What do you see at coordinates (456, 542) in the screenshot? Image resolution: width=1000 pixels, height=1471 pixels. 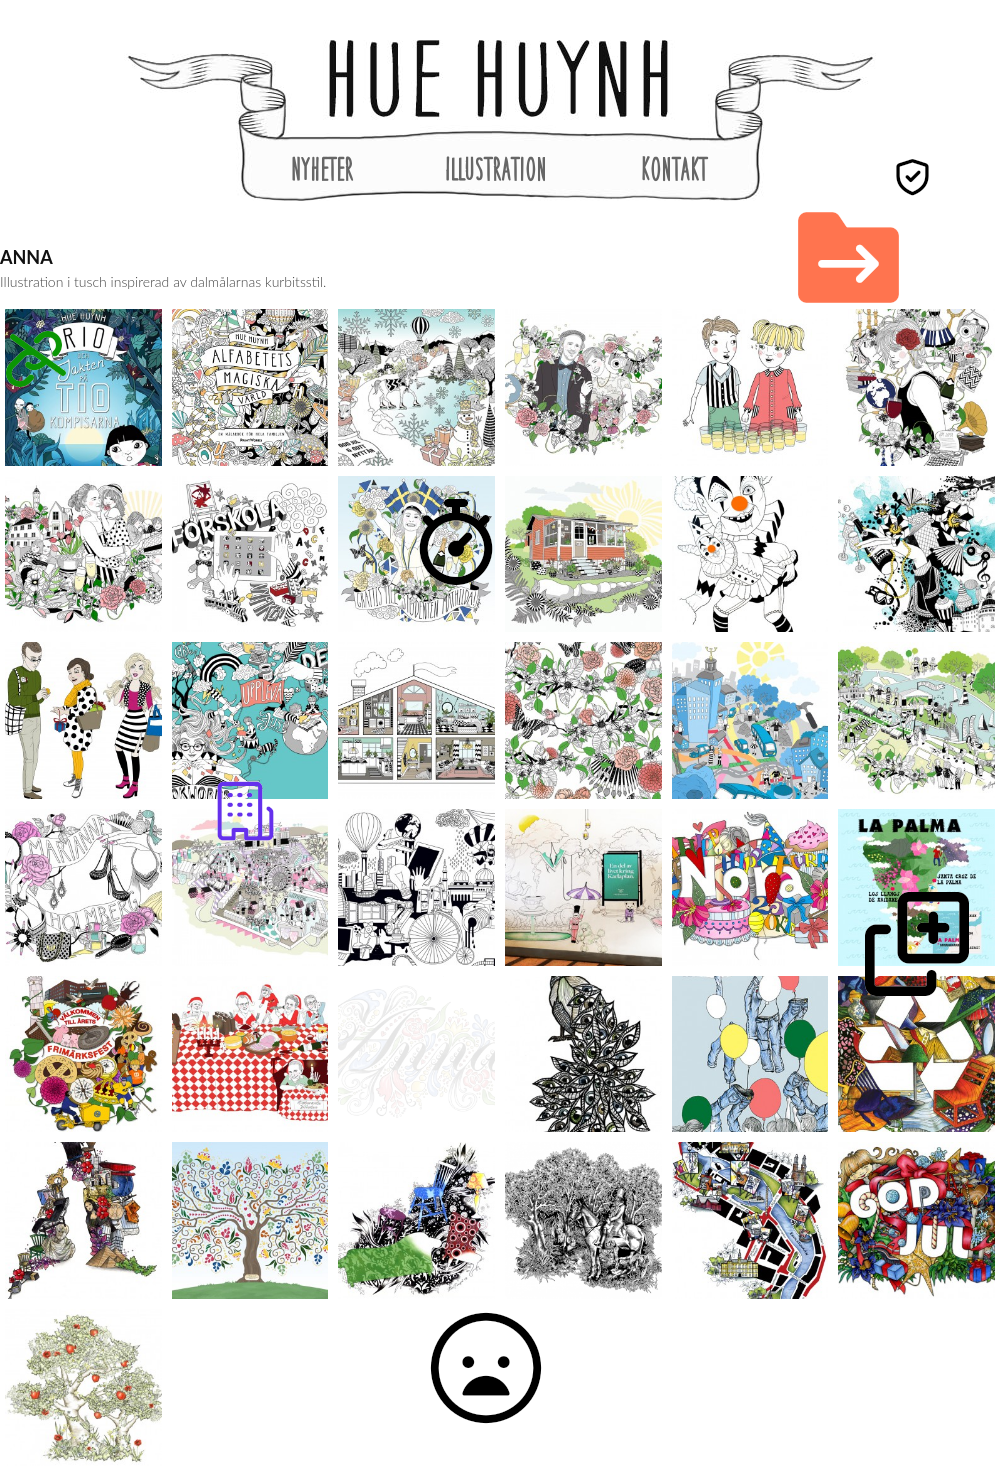 I see `start or stop a timer` at bounding box center [456, 542].